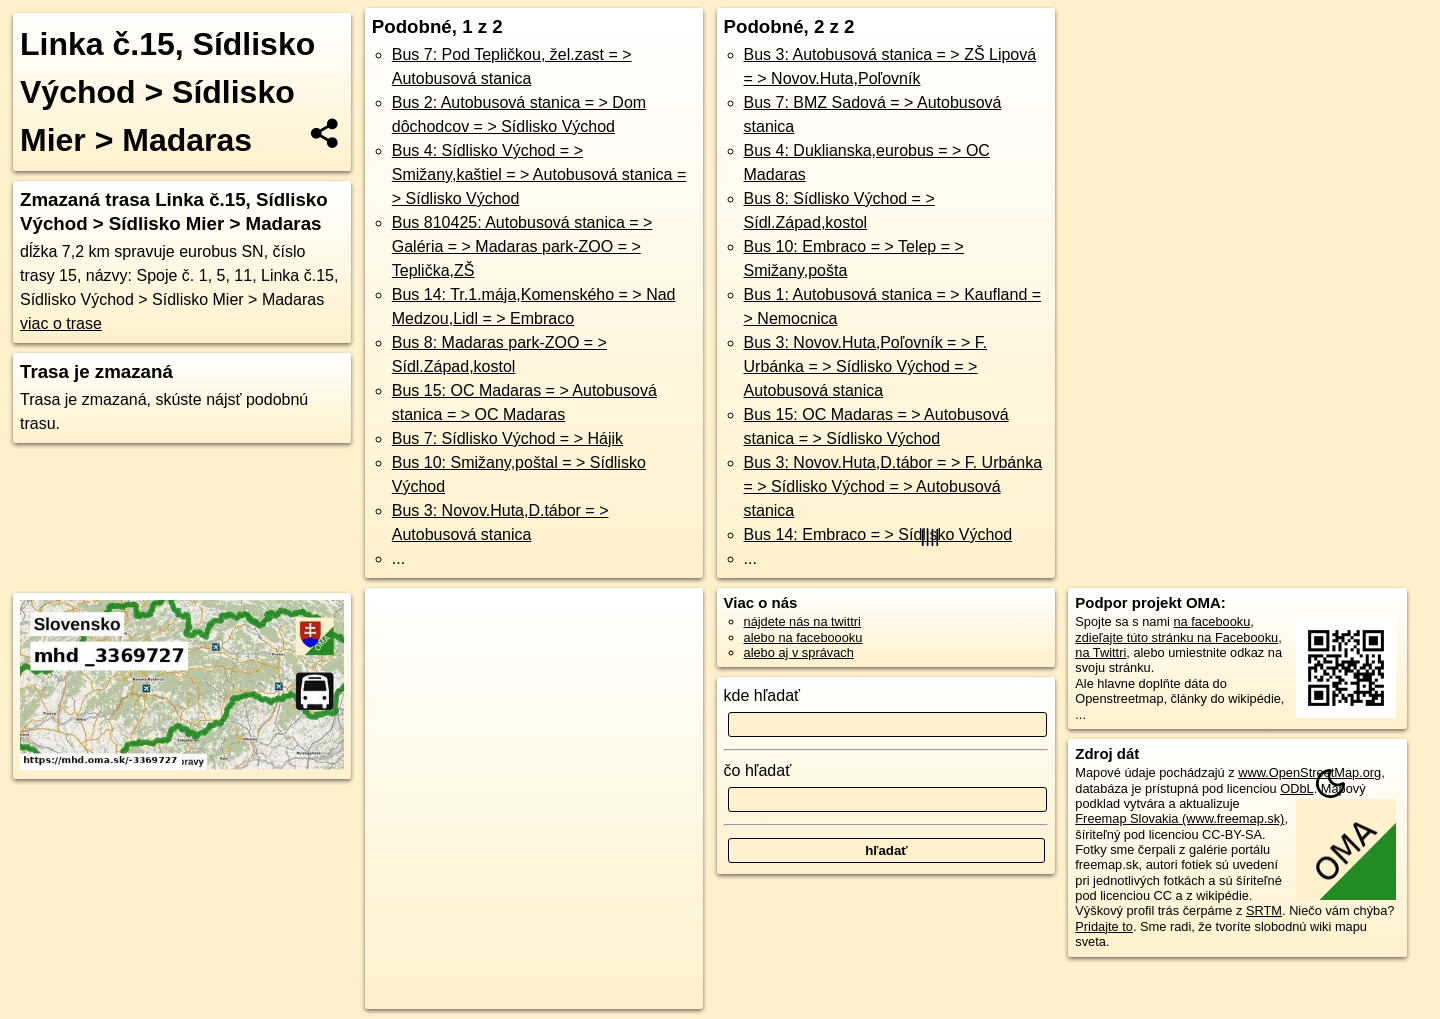 The height and width of the screenshot is (1019, 1440). What do you see at coordinates (1330, 783) in the screenshot?
I see `toggle dark mode or night theme` at bounding box center [1330, 783].